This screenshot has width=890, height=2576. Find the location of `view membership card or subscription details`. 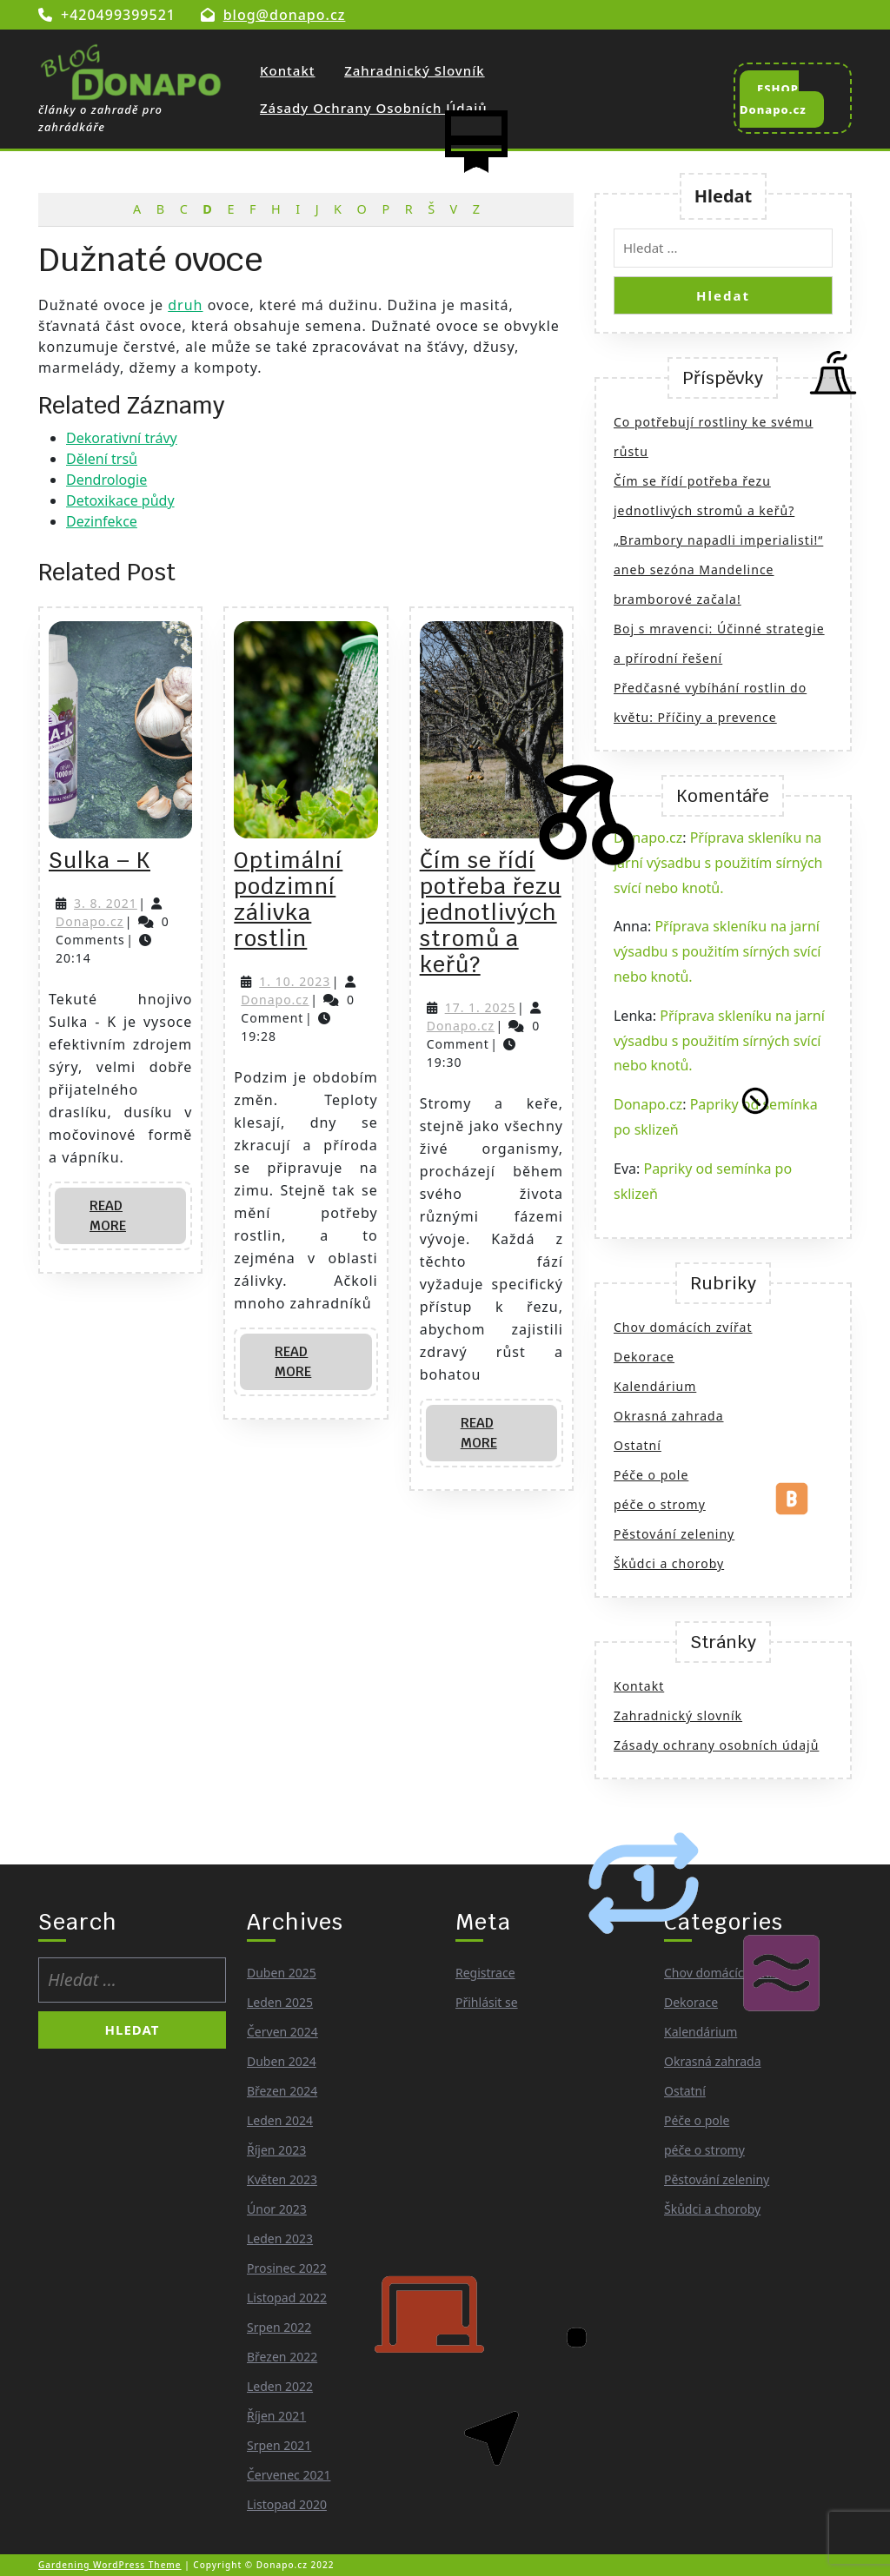

view membership card or subscription details is located at coordinates (476, 142).